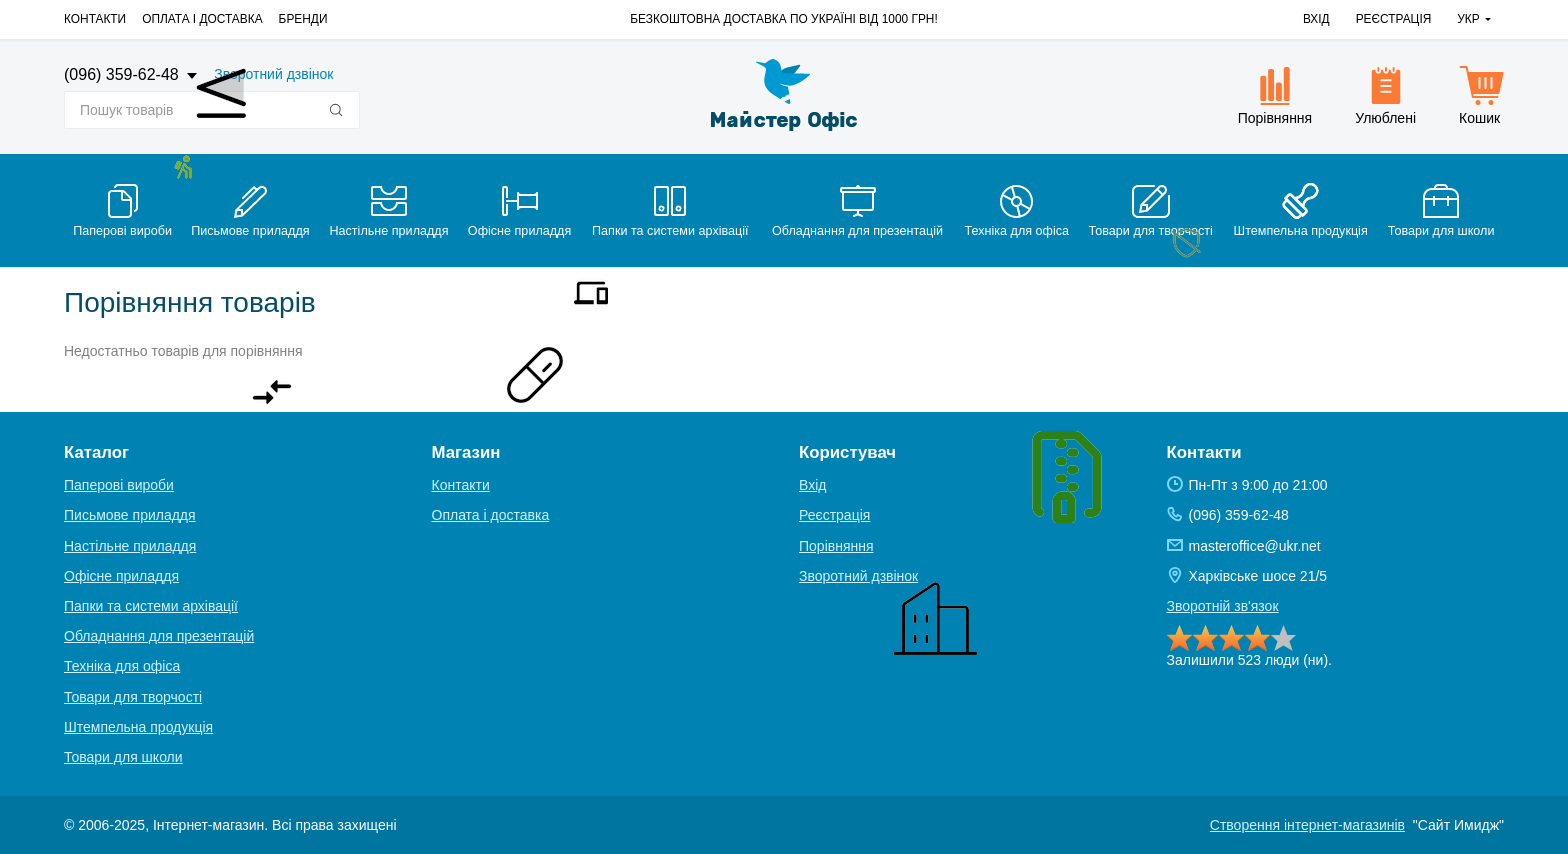 This screenshot has width=1568, height=854. Describe the element at coordinates (535, 375) in the screenshot. I see `access medication or health information` at that location.